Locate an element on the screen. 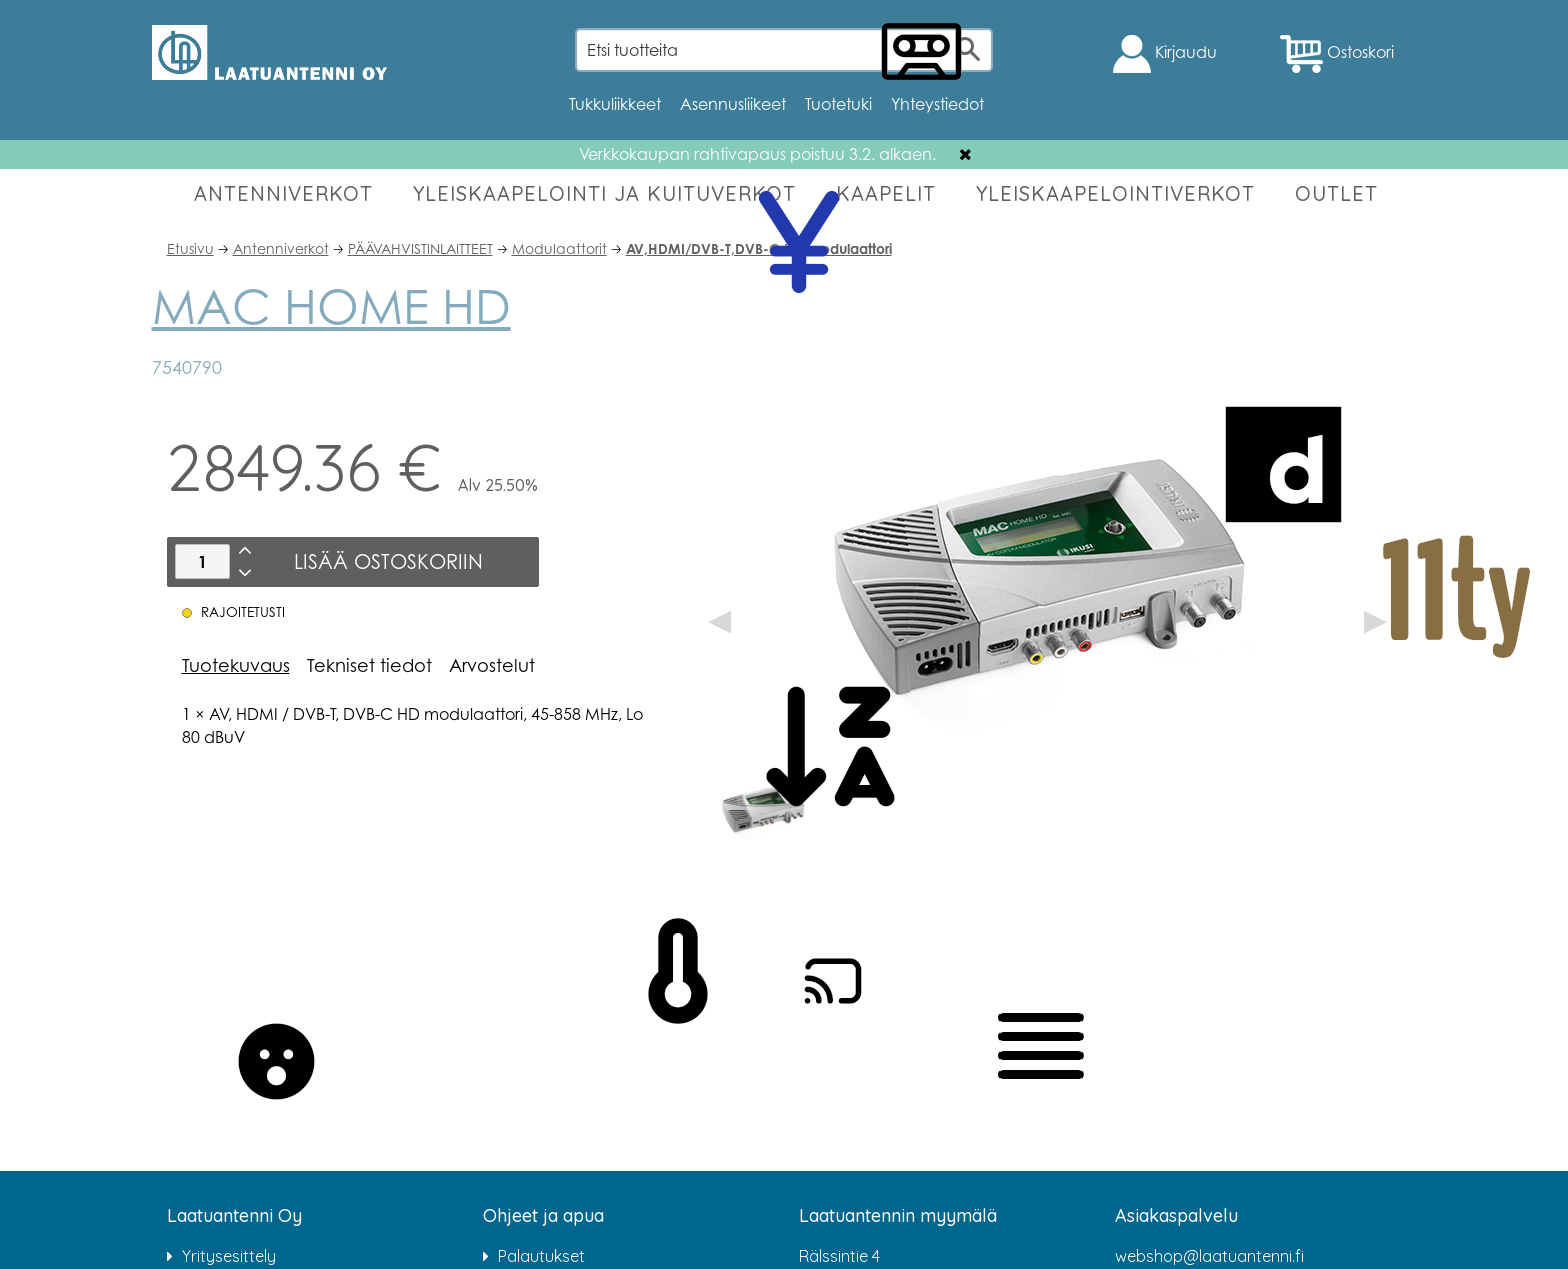 Image resolution: width=1568 pixels, height=1269 pixels. indicates surprising or unexpected content is located at coordinates (276, 1061).